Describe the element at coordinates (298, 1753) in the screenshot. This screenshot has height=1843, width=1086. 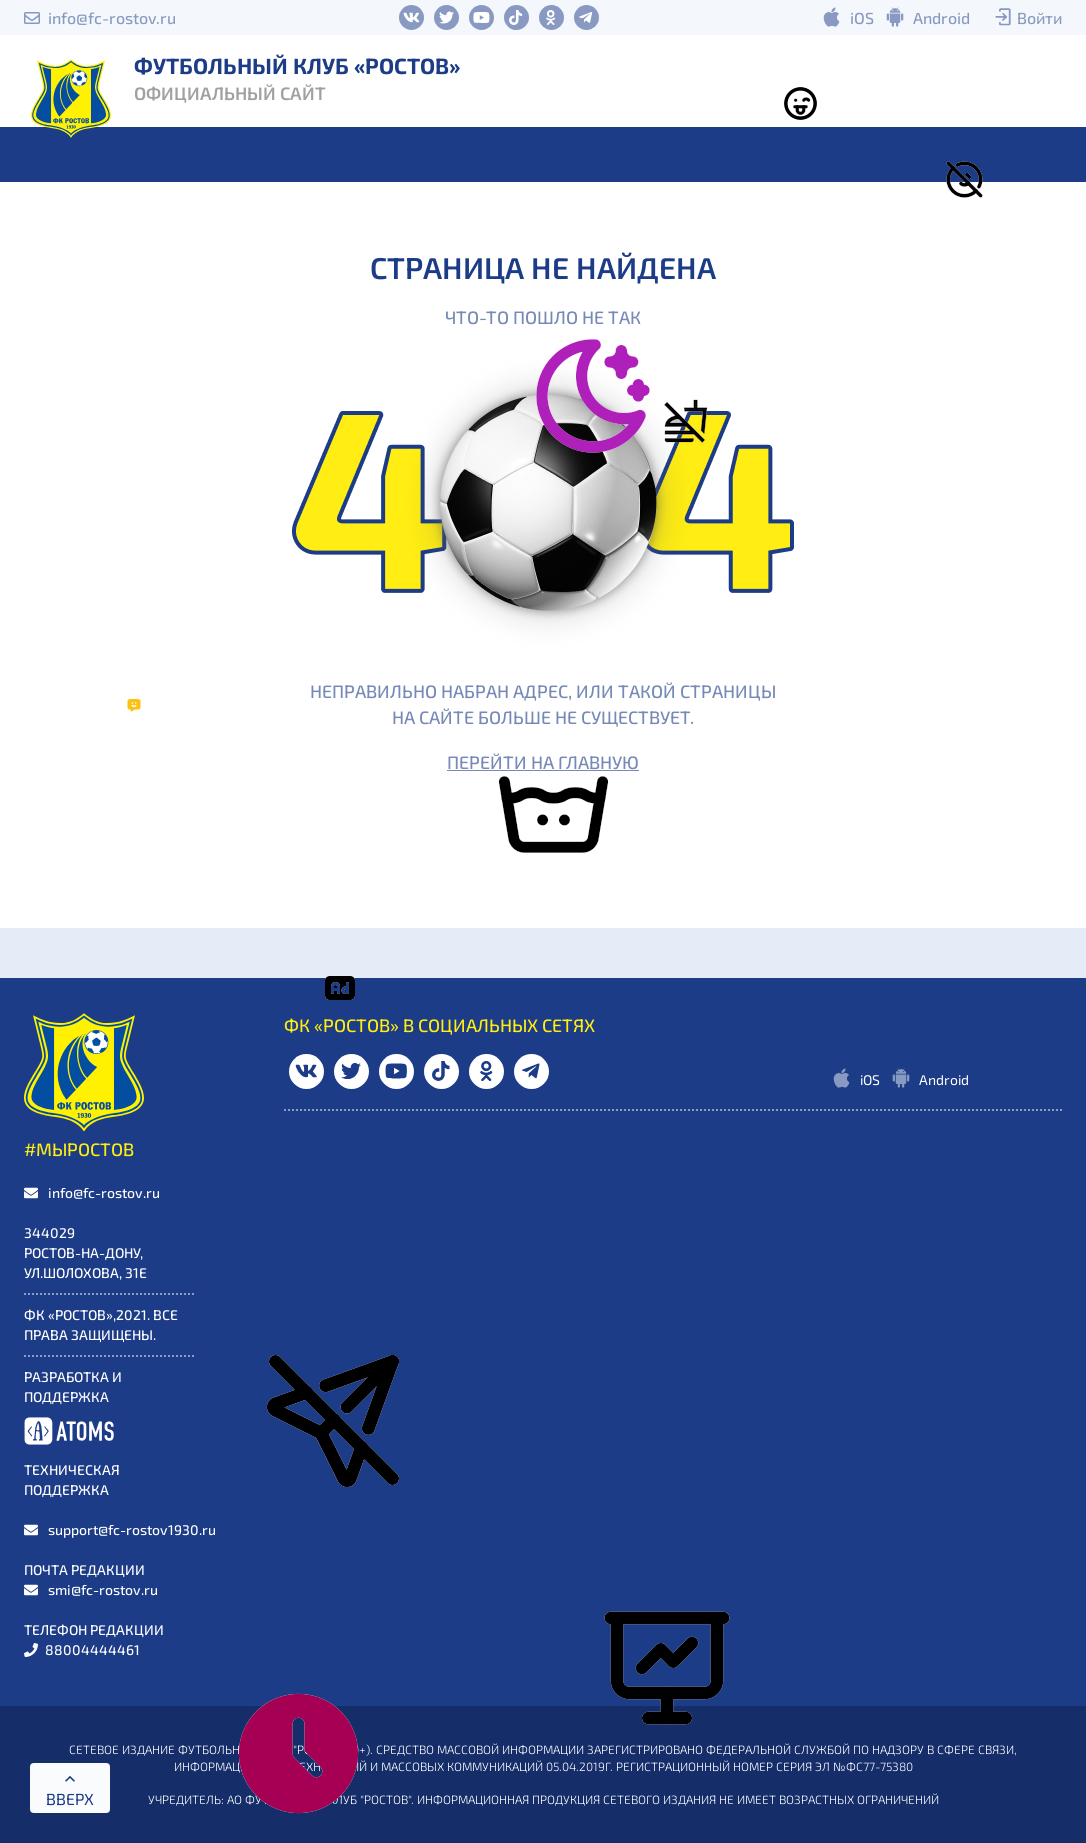
I see `view time or clock settings` at that location.